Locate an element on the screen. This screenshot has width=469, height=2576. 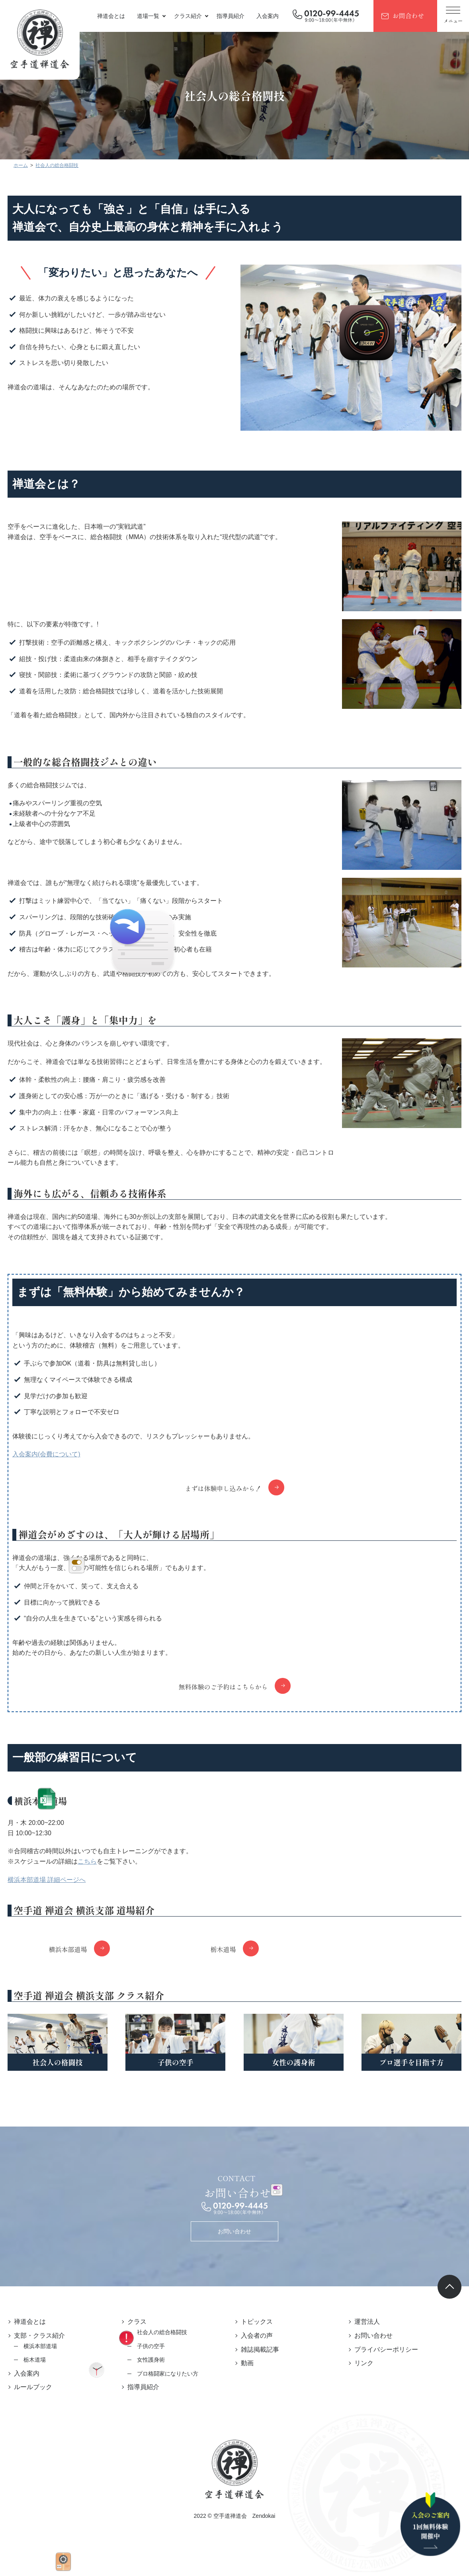
open quickchar character picker app is located at coordinates (143, 942).